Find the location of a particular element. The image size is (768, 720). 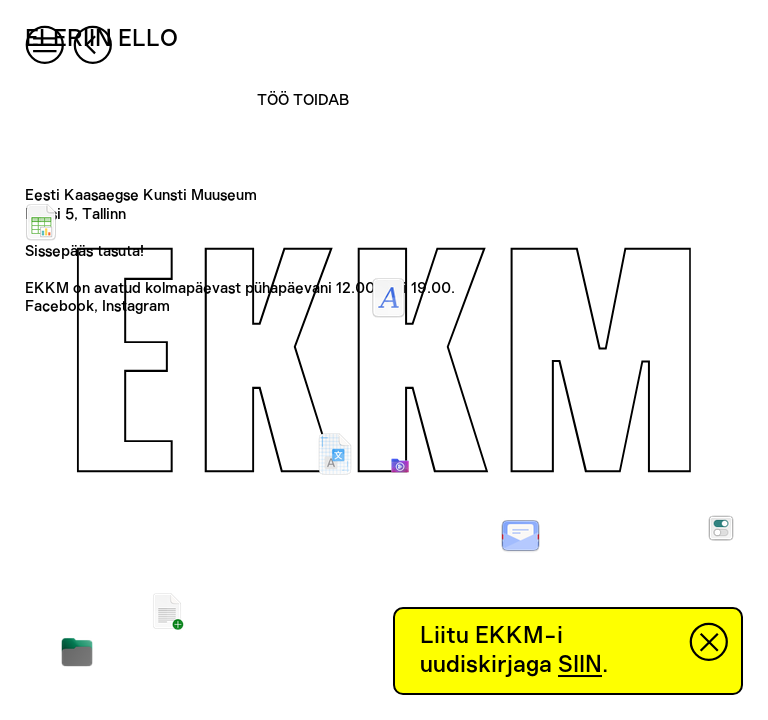

open folder containing files is located at coordinates (77, 652).